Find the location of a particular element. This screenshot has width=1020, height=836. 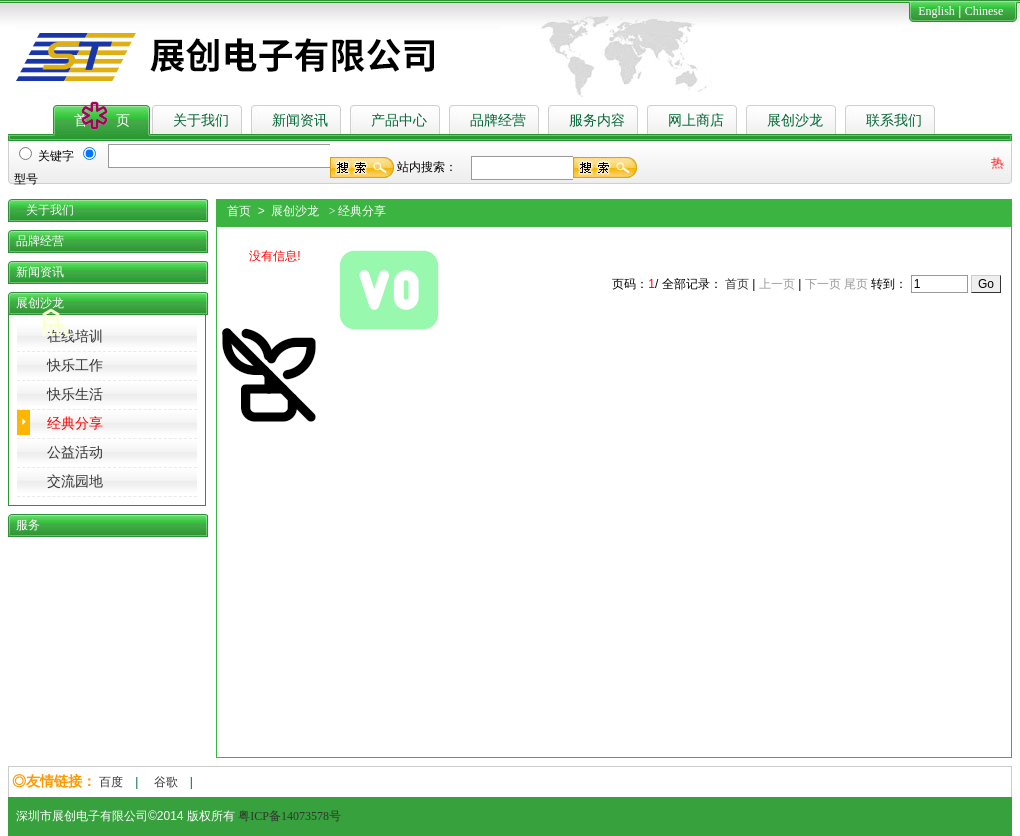

enable voiceover accessibility feature is located at coordinates (389, 290).